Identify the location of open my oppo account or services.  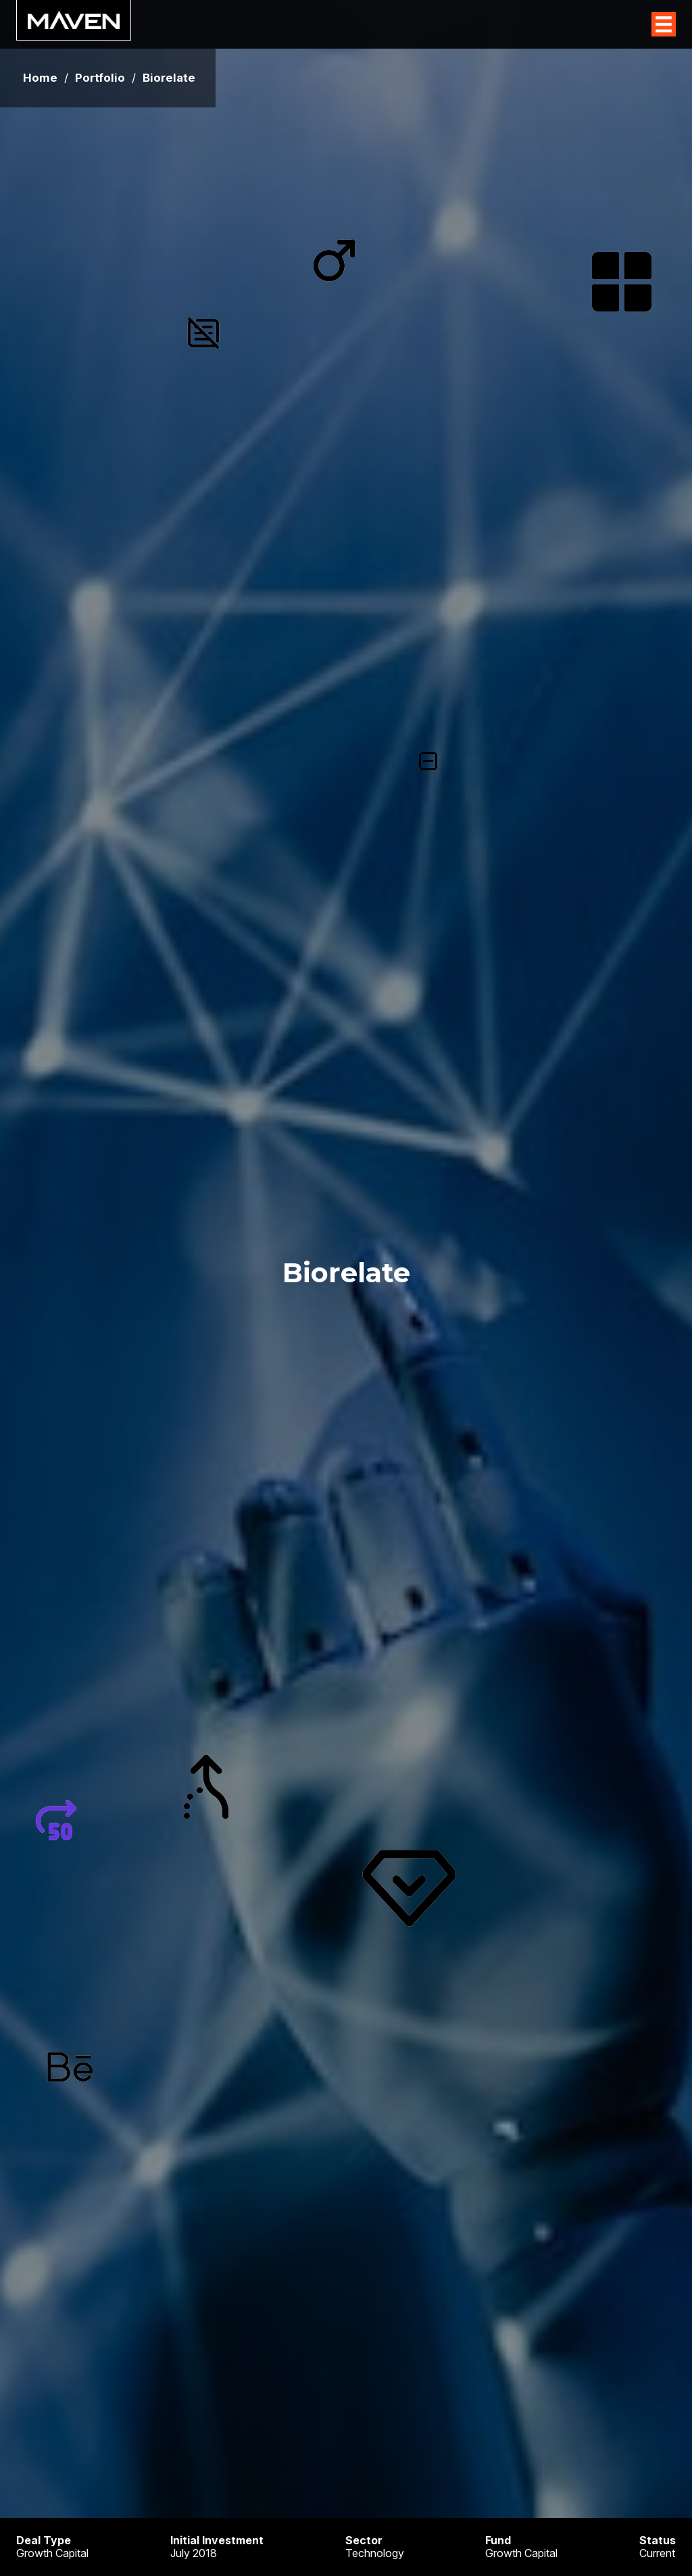
(409, 1884).